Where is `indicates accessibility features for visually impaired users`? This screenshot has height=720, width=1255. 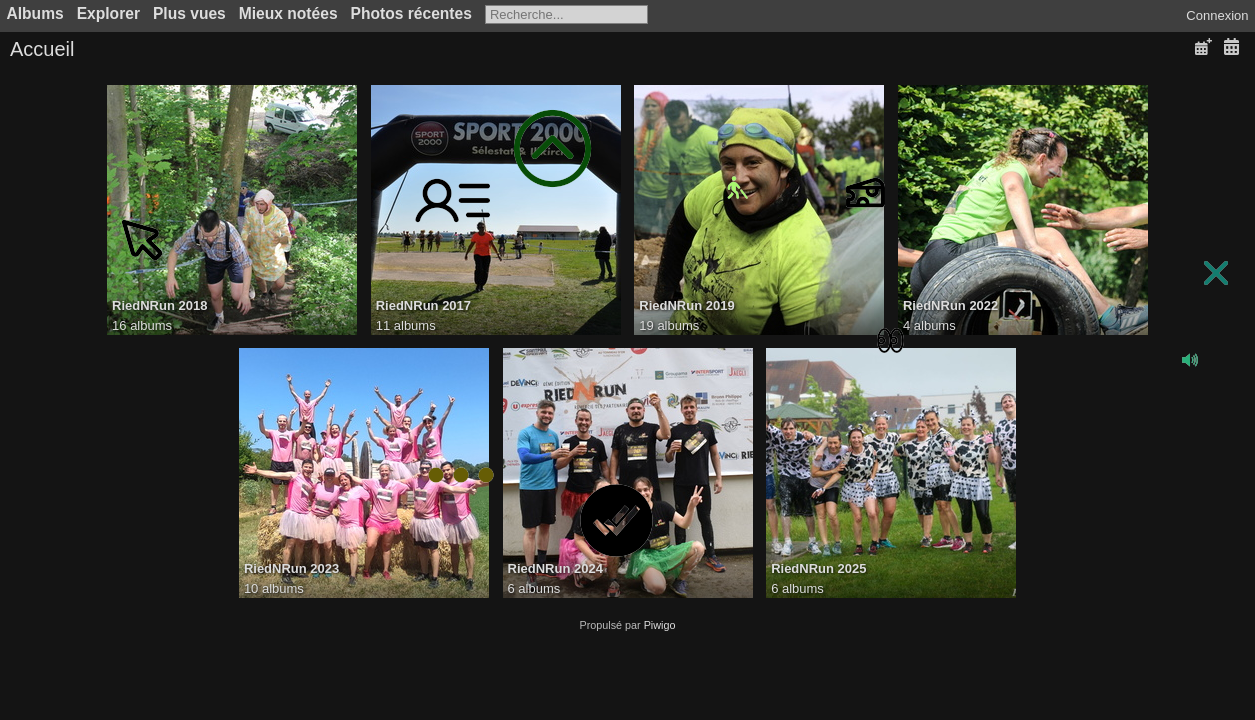
indicates accessibility features for visually impaired users is located at coordinates (736, 187).